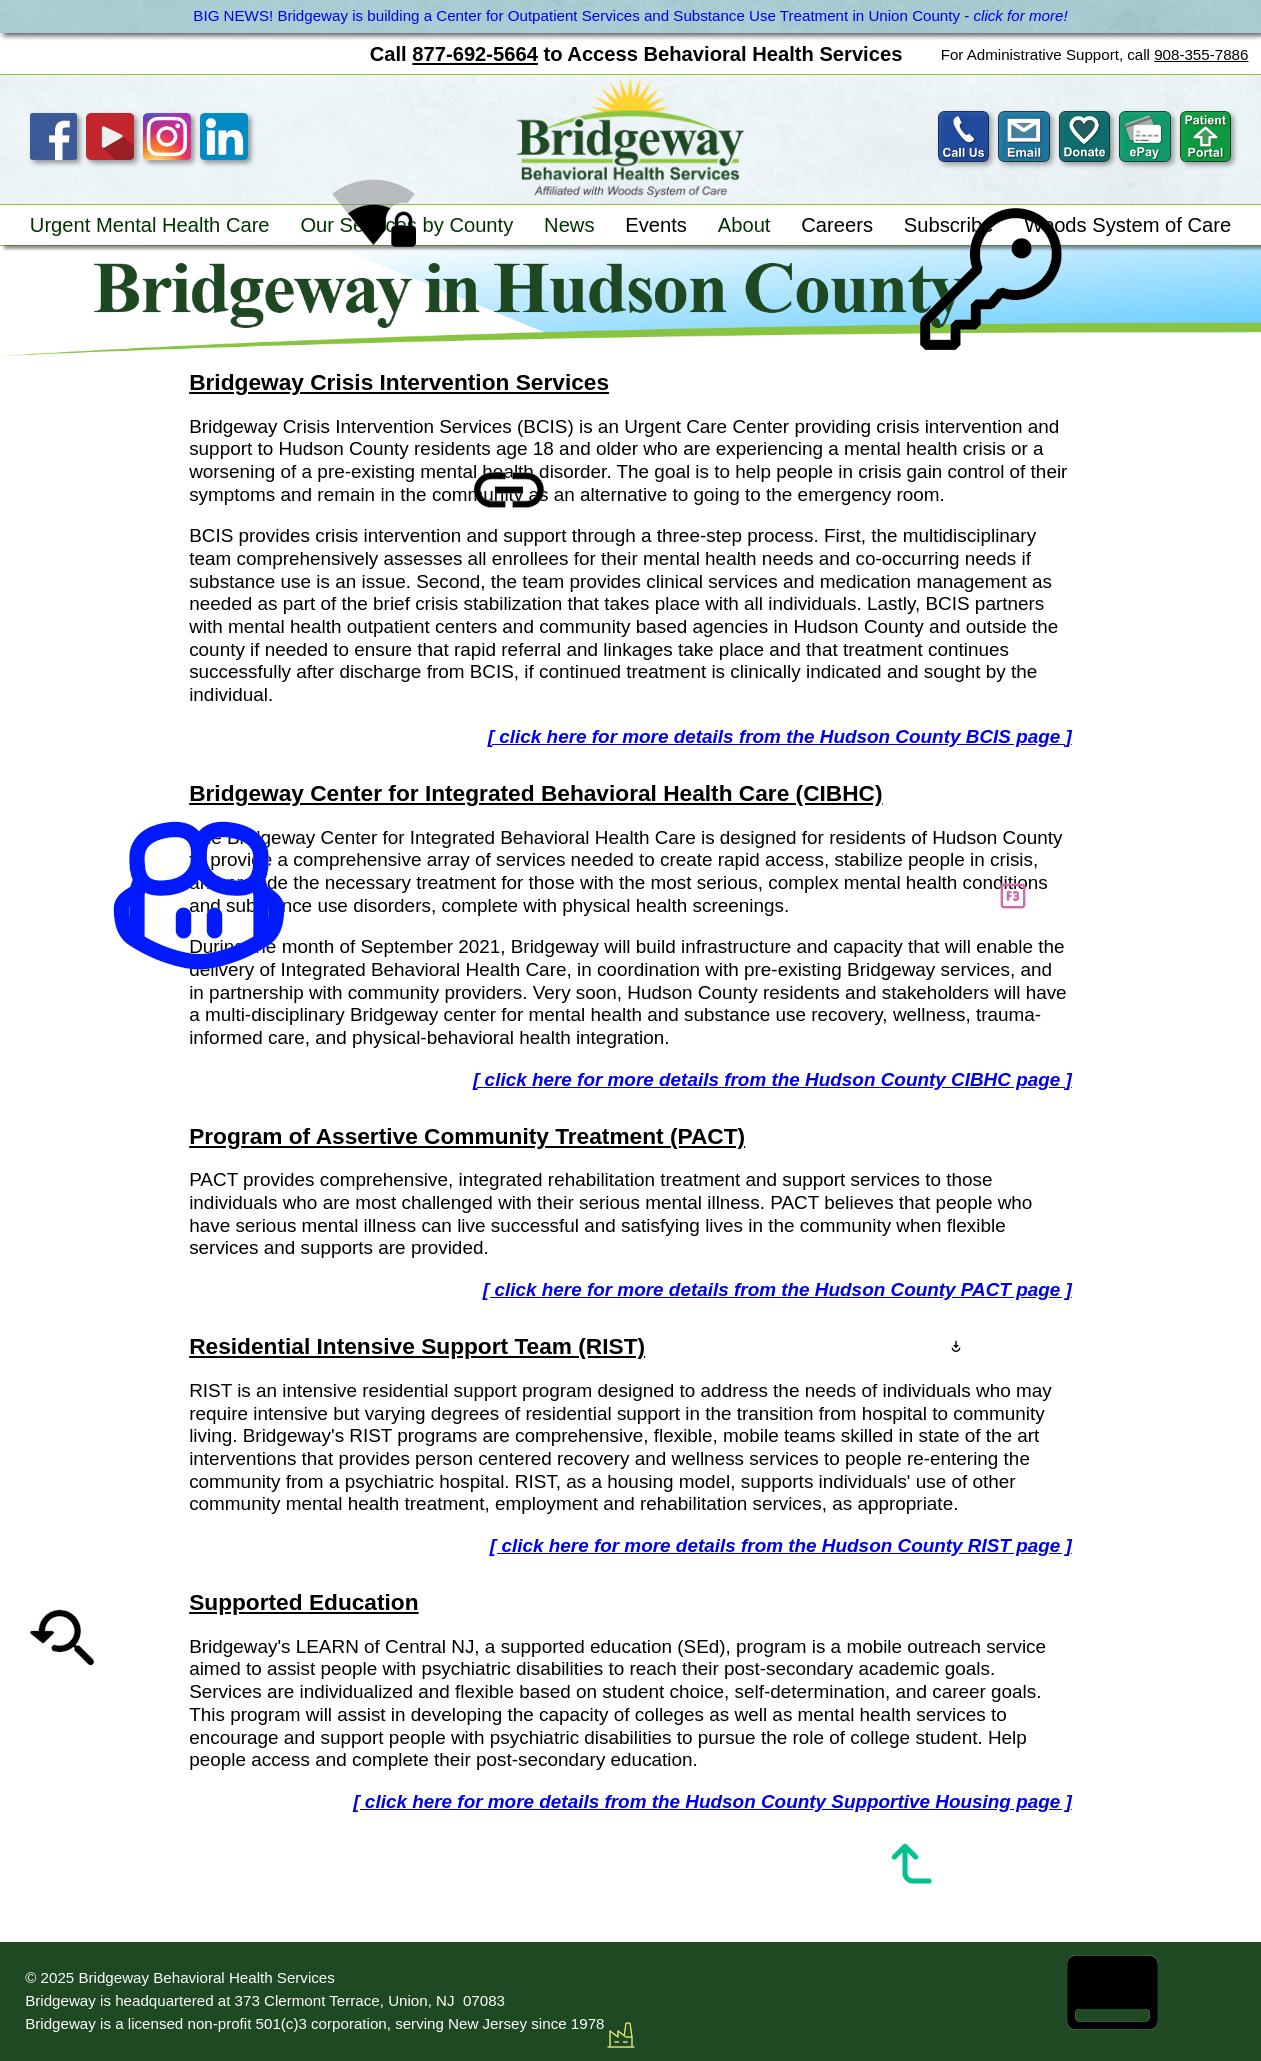 This screenshot has width=1261, height=2061. Describe the element at coordinates (621, 2036) in the screenshot. I see `view manufacturing or production facilities` at that location.